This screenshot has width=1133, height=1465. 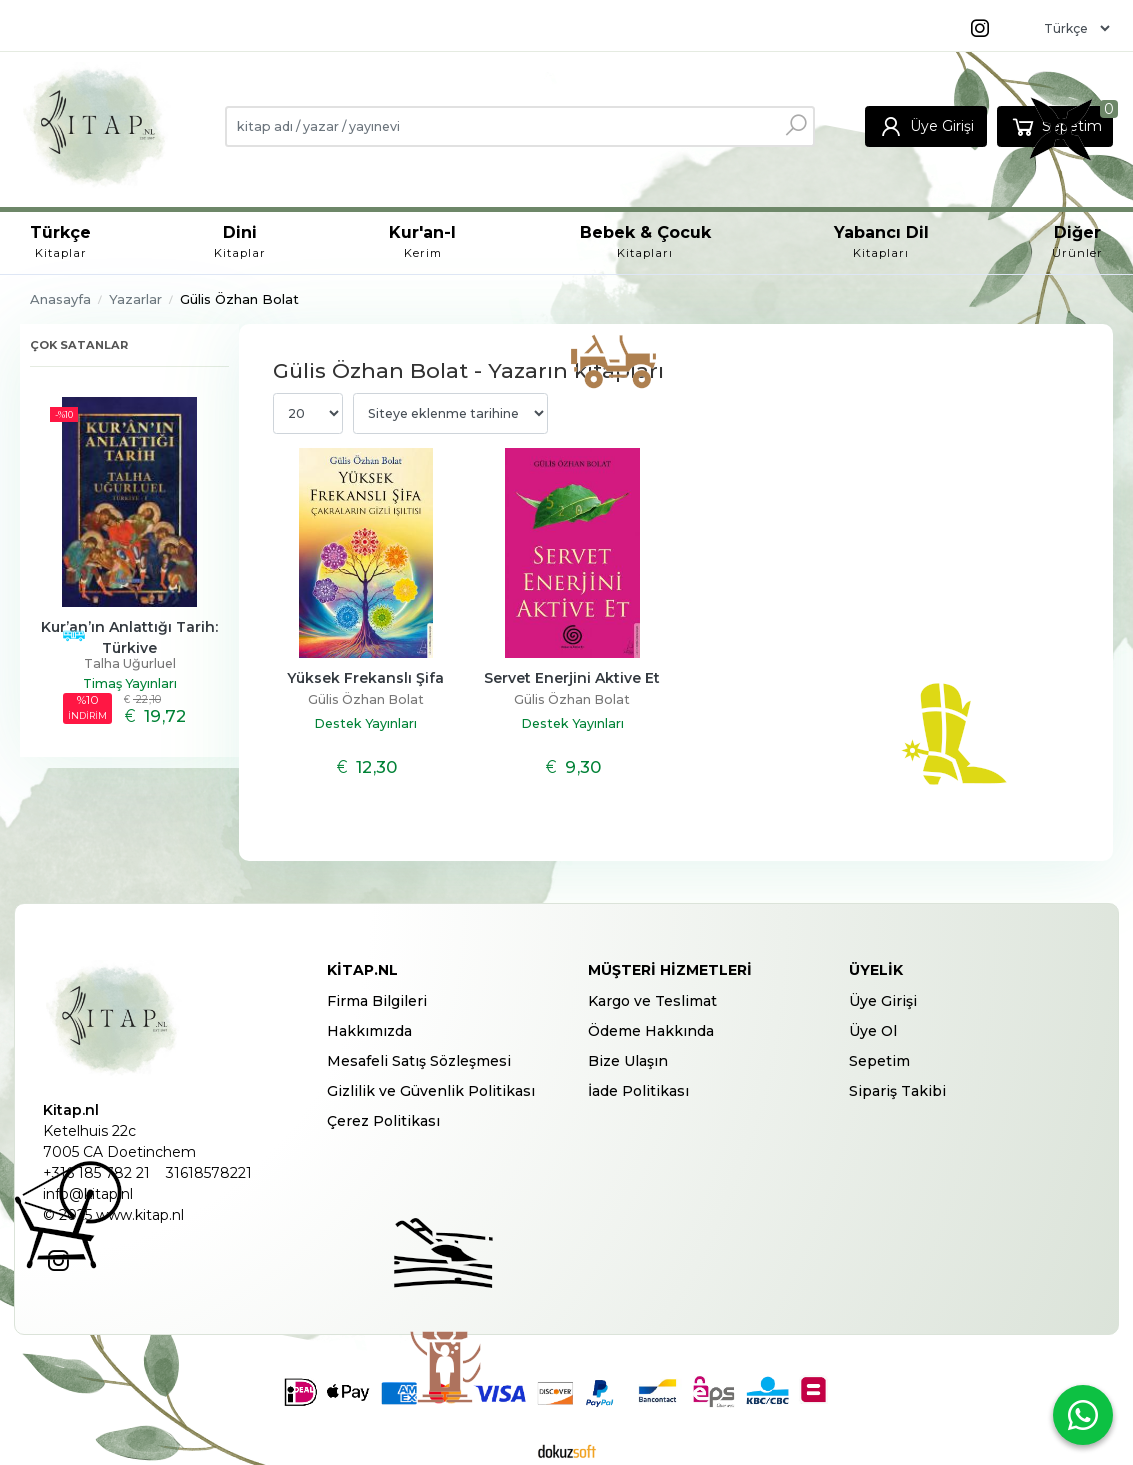 What do you see at coordinates (443, 1238) in the screenshot?
I see `farming or agriculture tool indicator` at bounding box center [443, 1238].